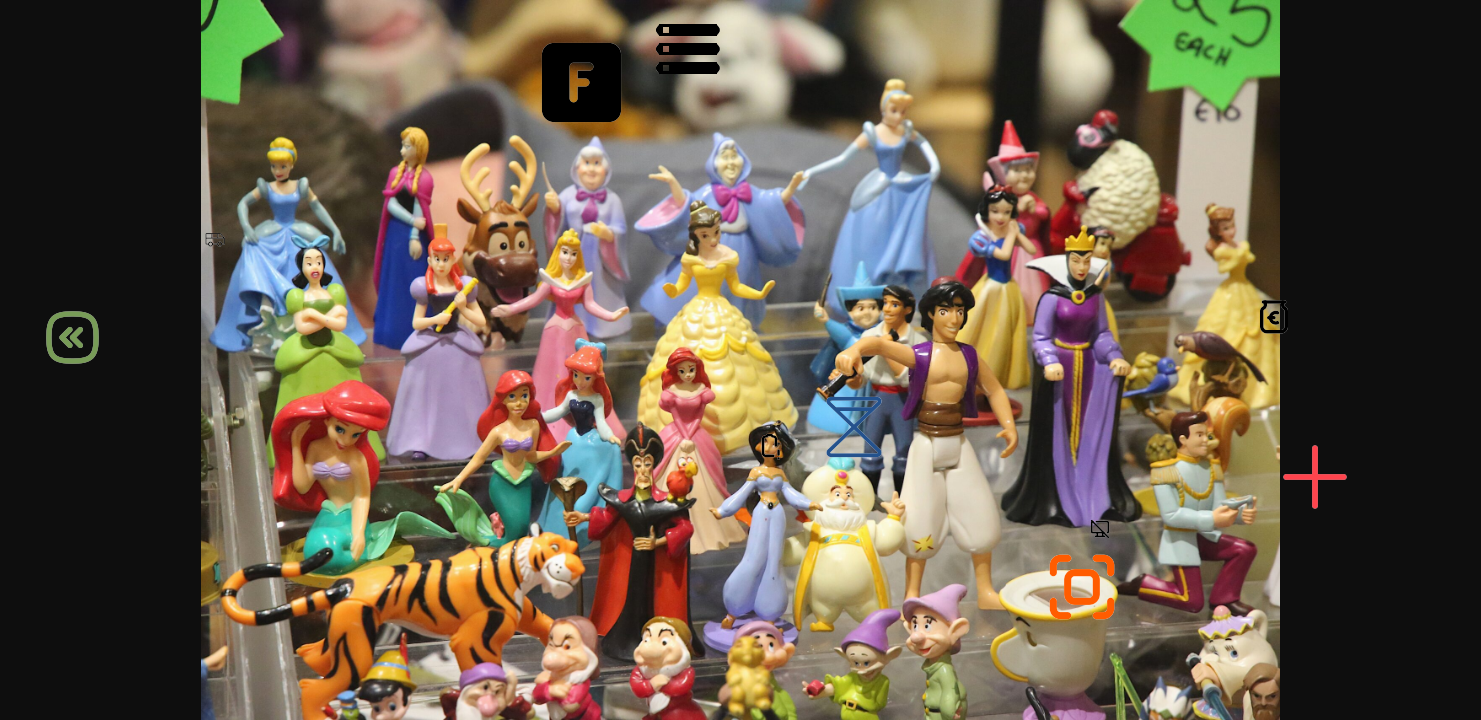 Image resolution: width=1481 pixels, height=720 pixels. Describe the element at coordinates (854, 427) in the screenshot. I see `indicates high time remaining or early stage of a process` at that location.